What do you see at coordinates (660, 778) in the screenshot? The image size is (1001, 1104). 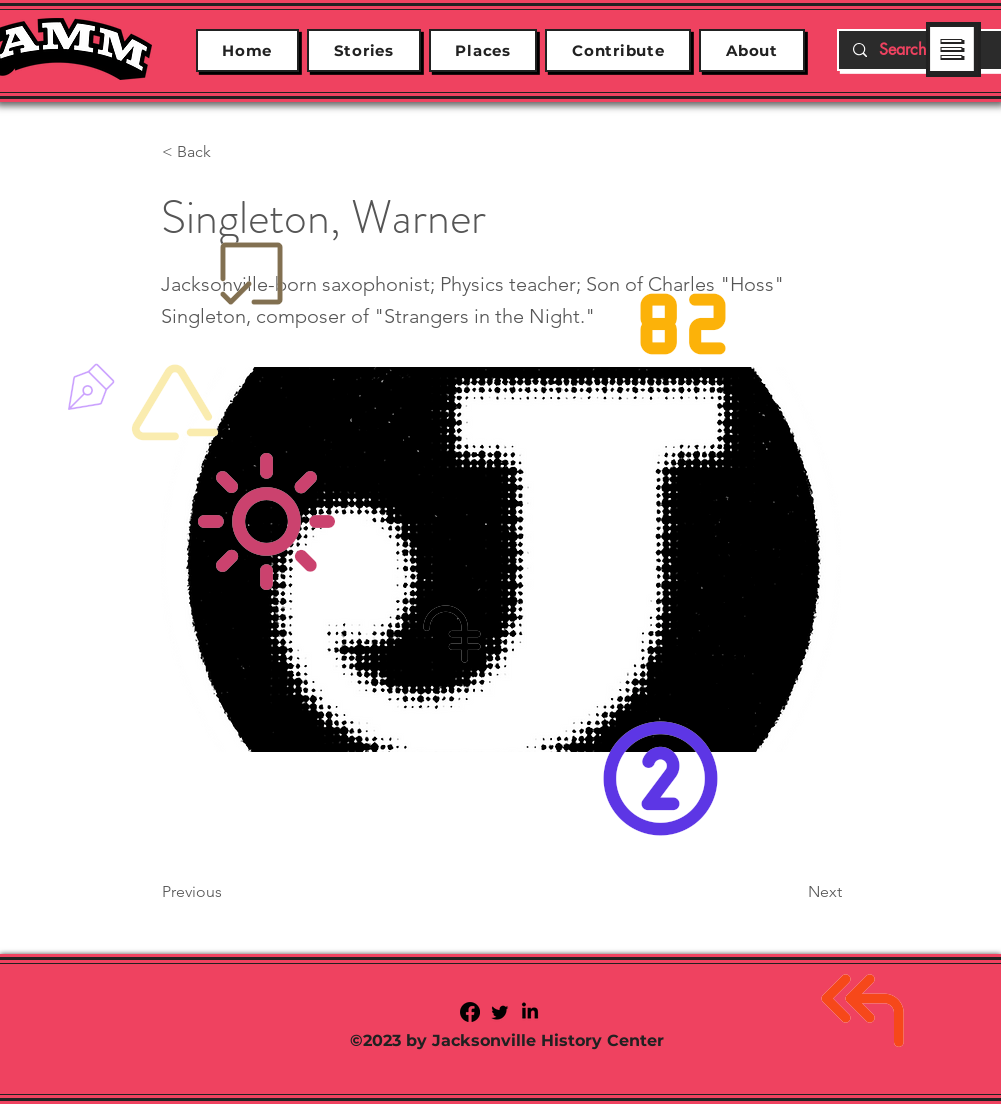 I see `indicates step two in a multi-step process` at bounding box center [660, 778].